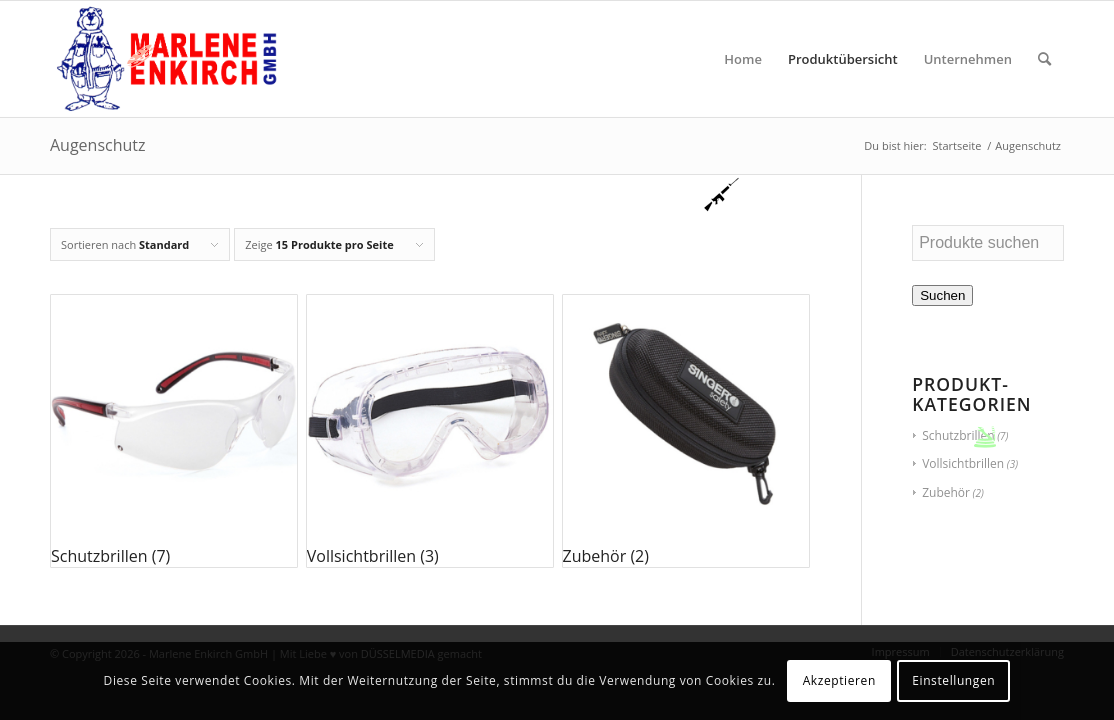 This screenshot has width=1114, height=720. I want to click on select the FN FAL rifle weapon, so click(721, 194).